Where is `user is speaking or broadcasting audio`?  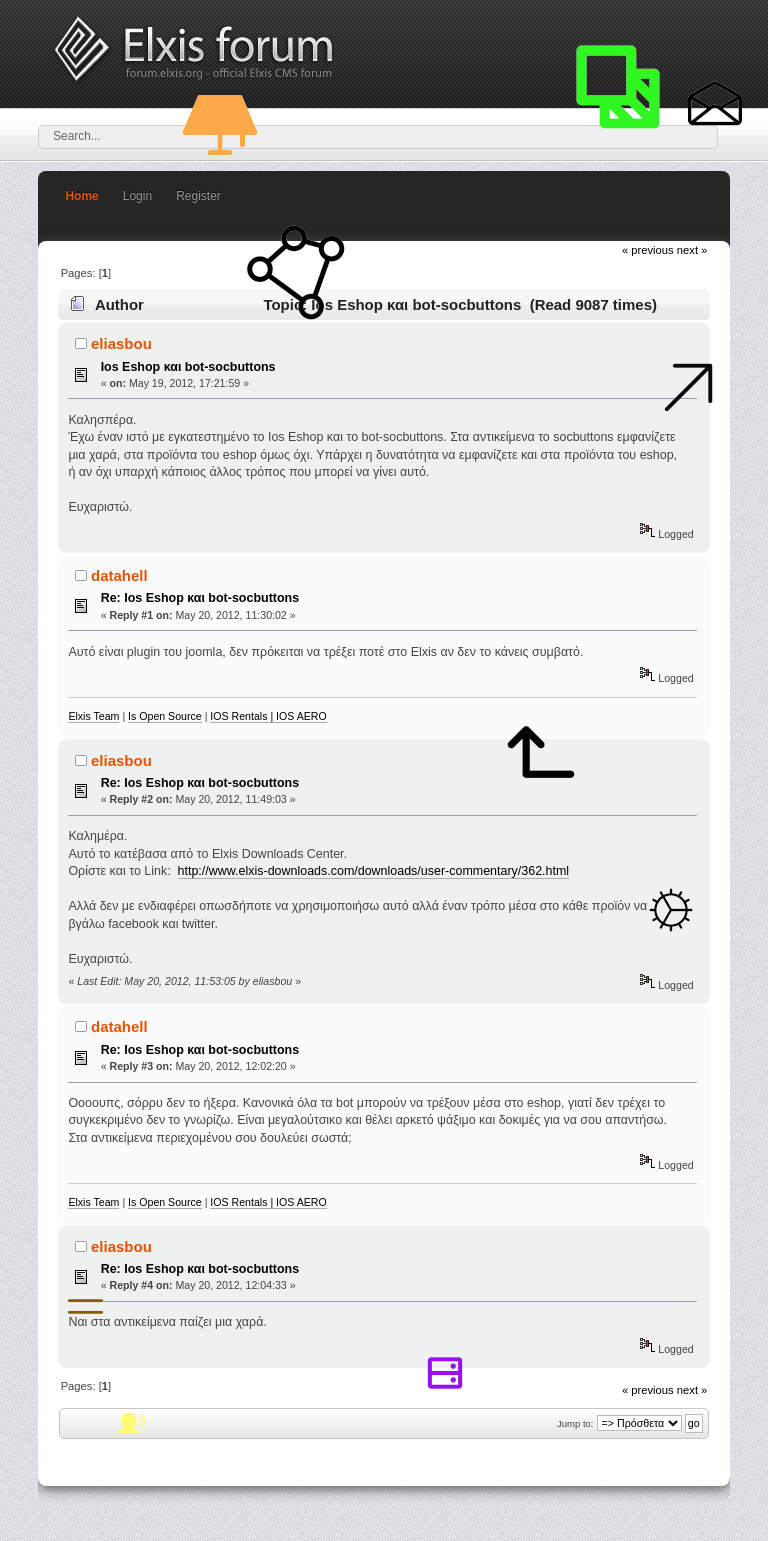
user is speaking or broadcasting audio is located at coordinates (131, 1423).